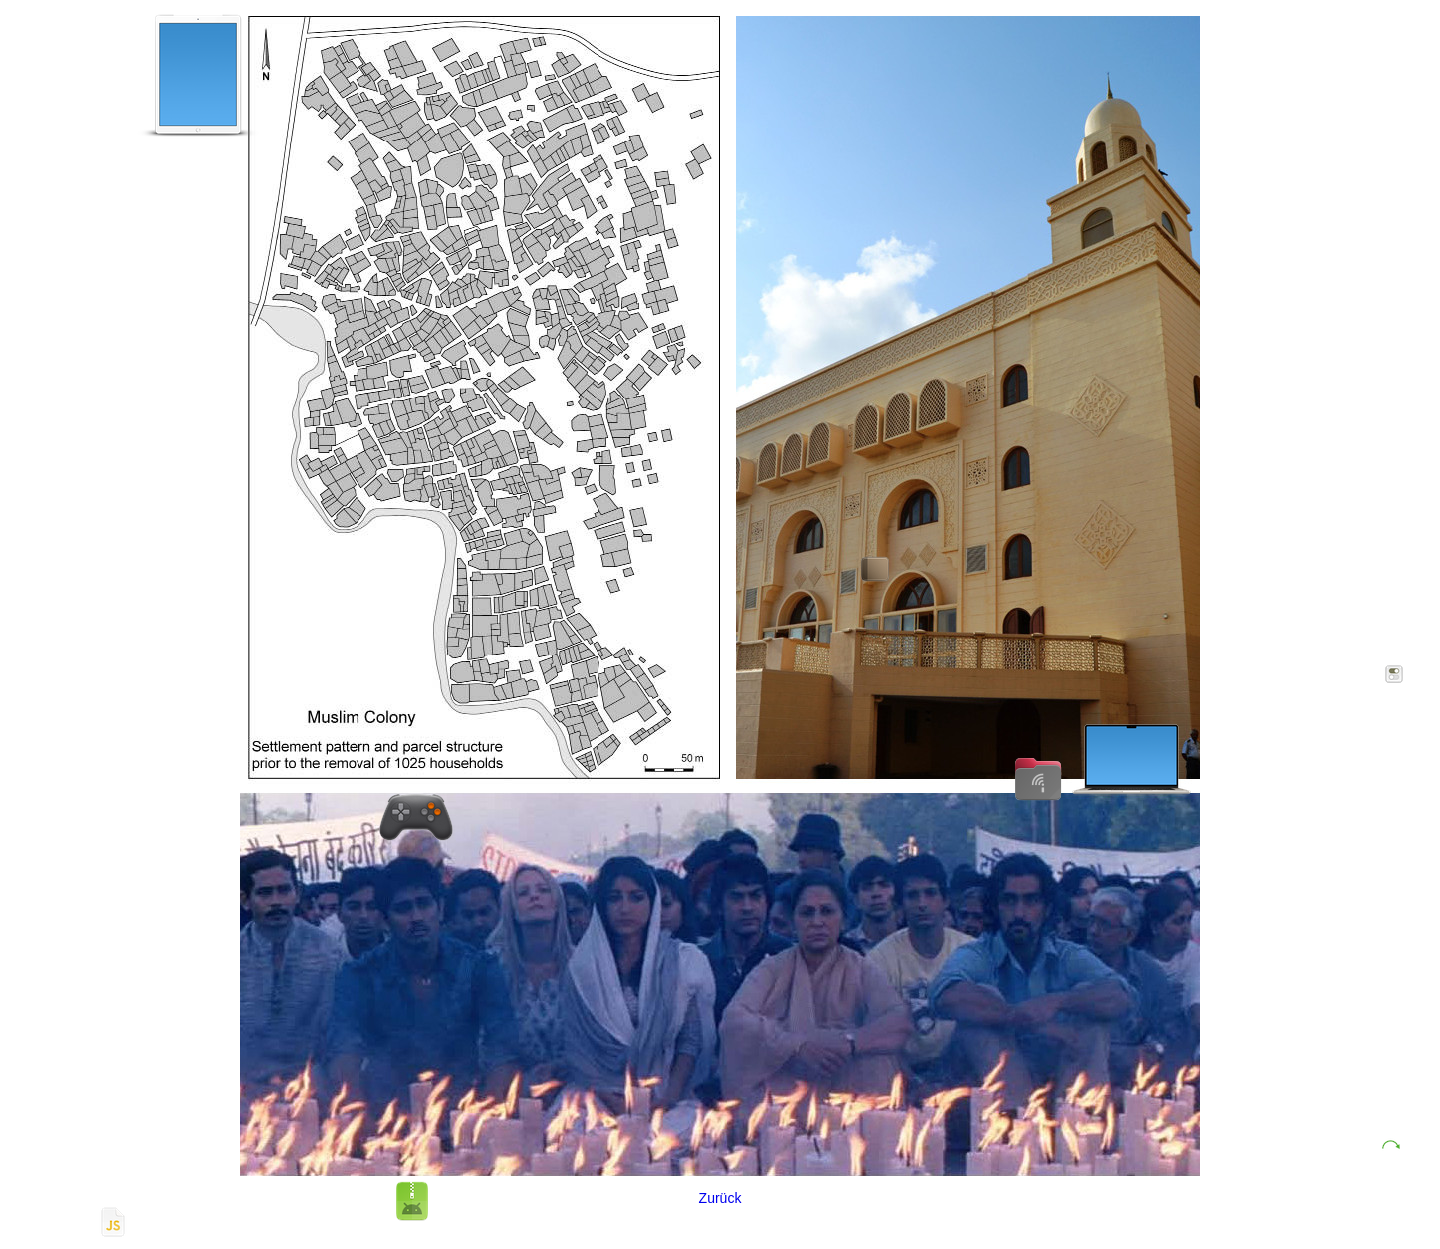 The height and width of the screenshot is (1249, 1440). What do you see at coordinates (198, 75) in the screenshot?
I see `iPad Pro with cellular connectivity` at bounding box center [198, 75].